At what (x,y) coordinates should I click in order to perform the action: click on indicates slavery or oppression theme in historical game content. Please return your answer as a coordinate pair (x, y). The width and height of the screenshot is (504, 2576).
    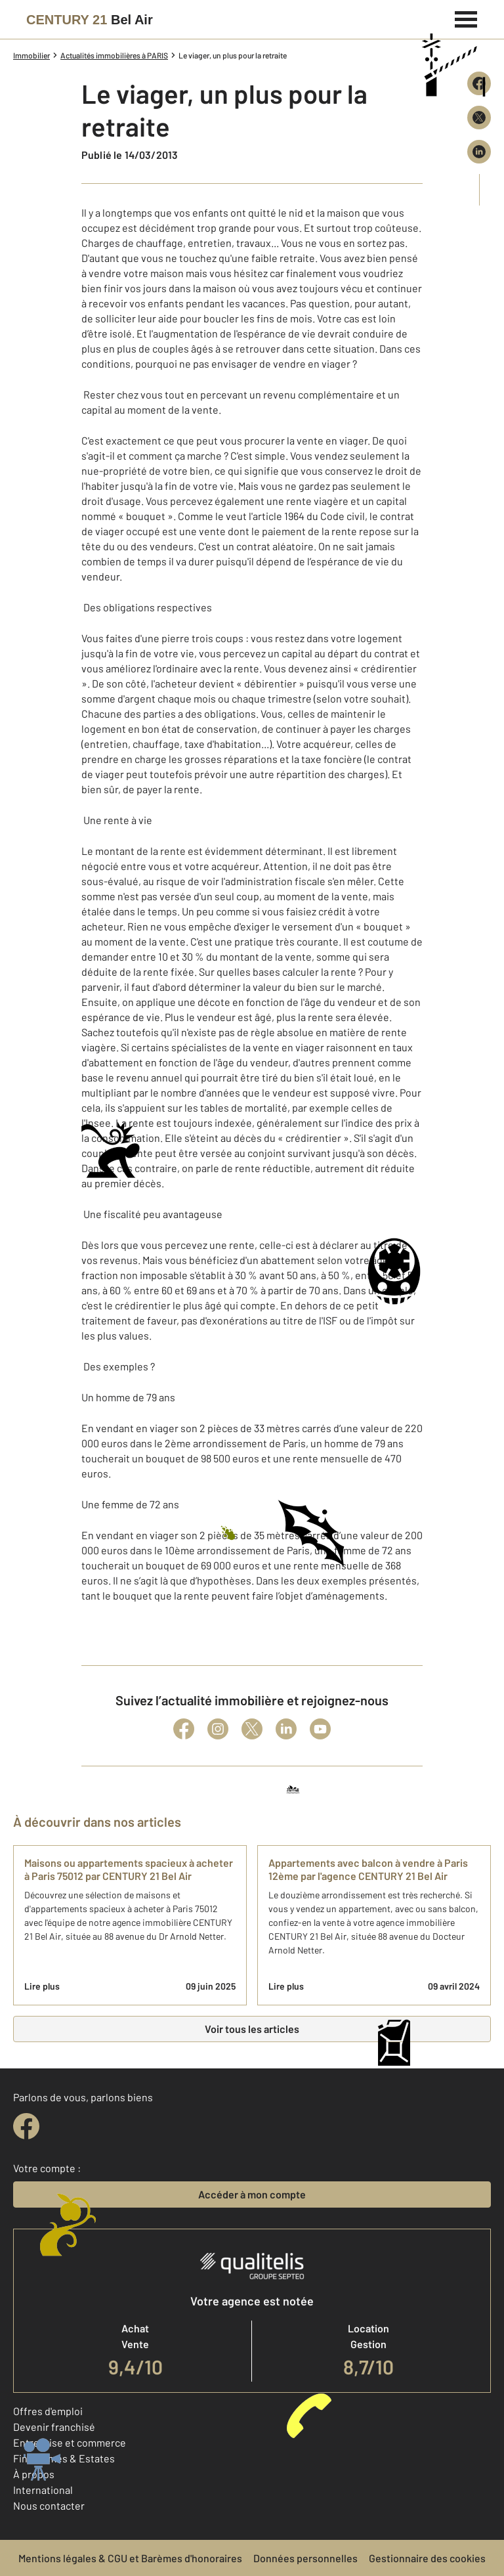
    Looking at the image, I should click on (110, 1148).